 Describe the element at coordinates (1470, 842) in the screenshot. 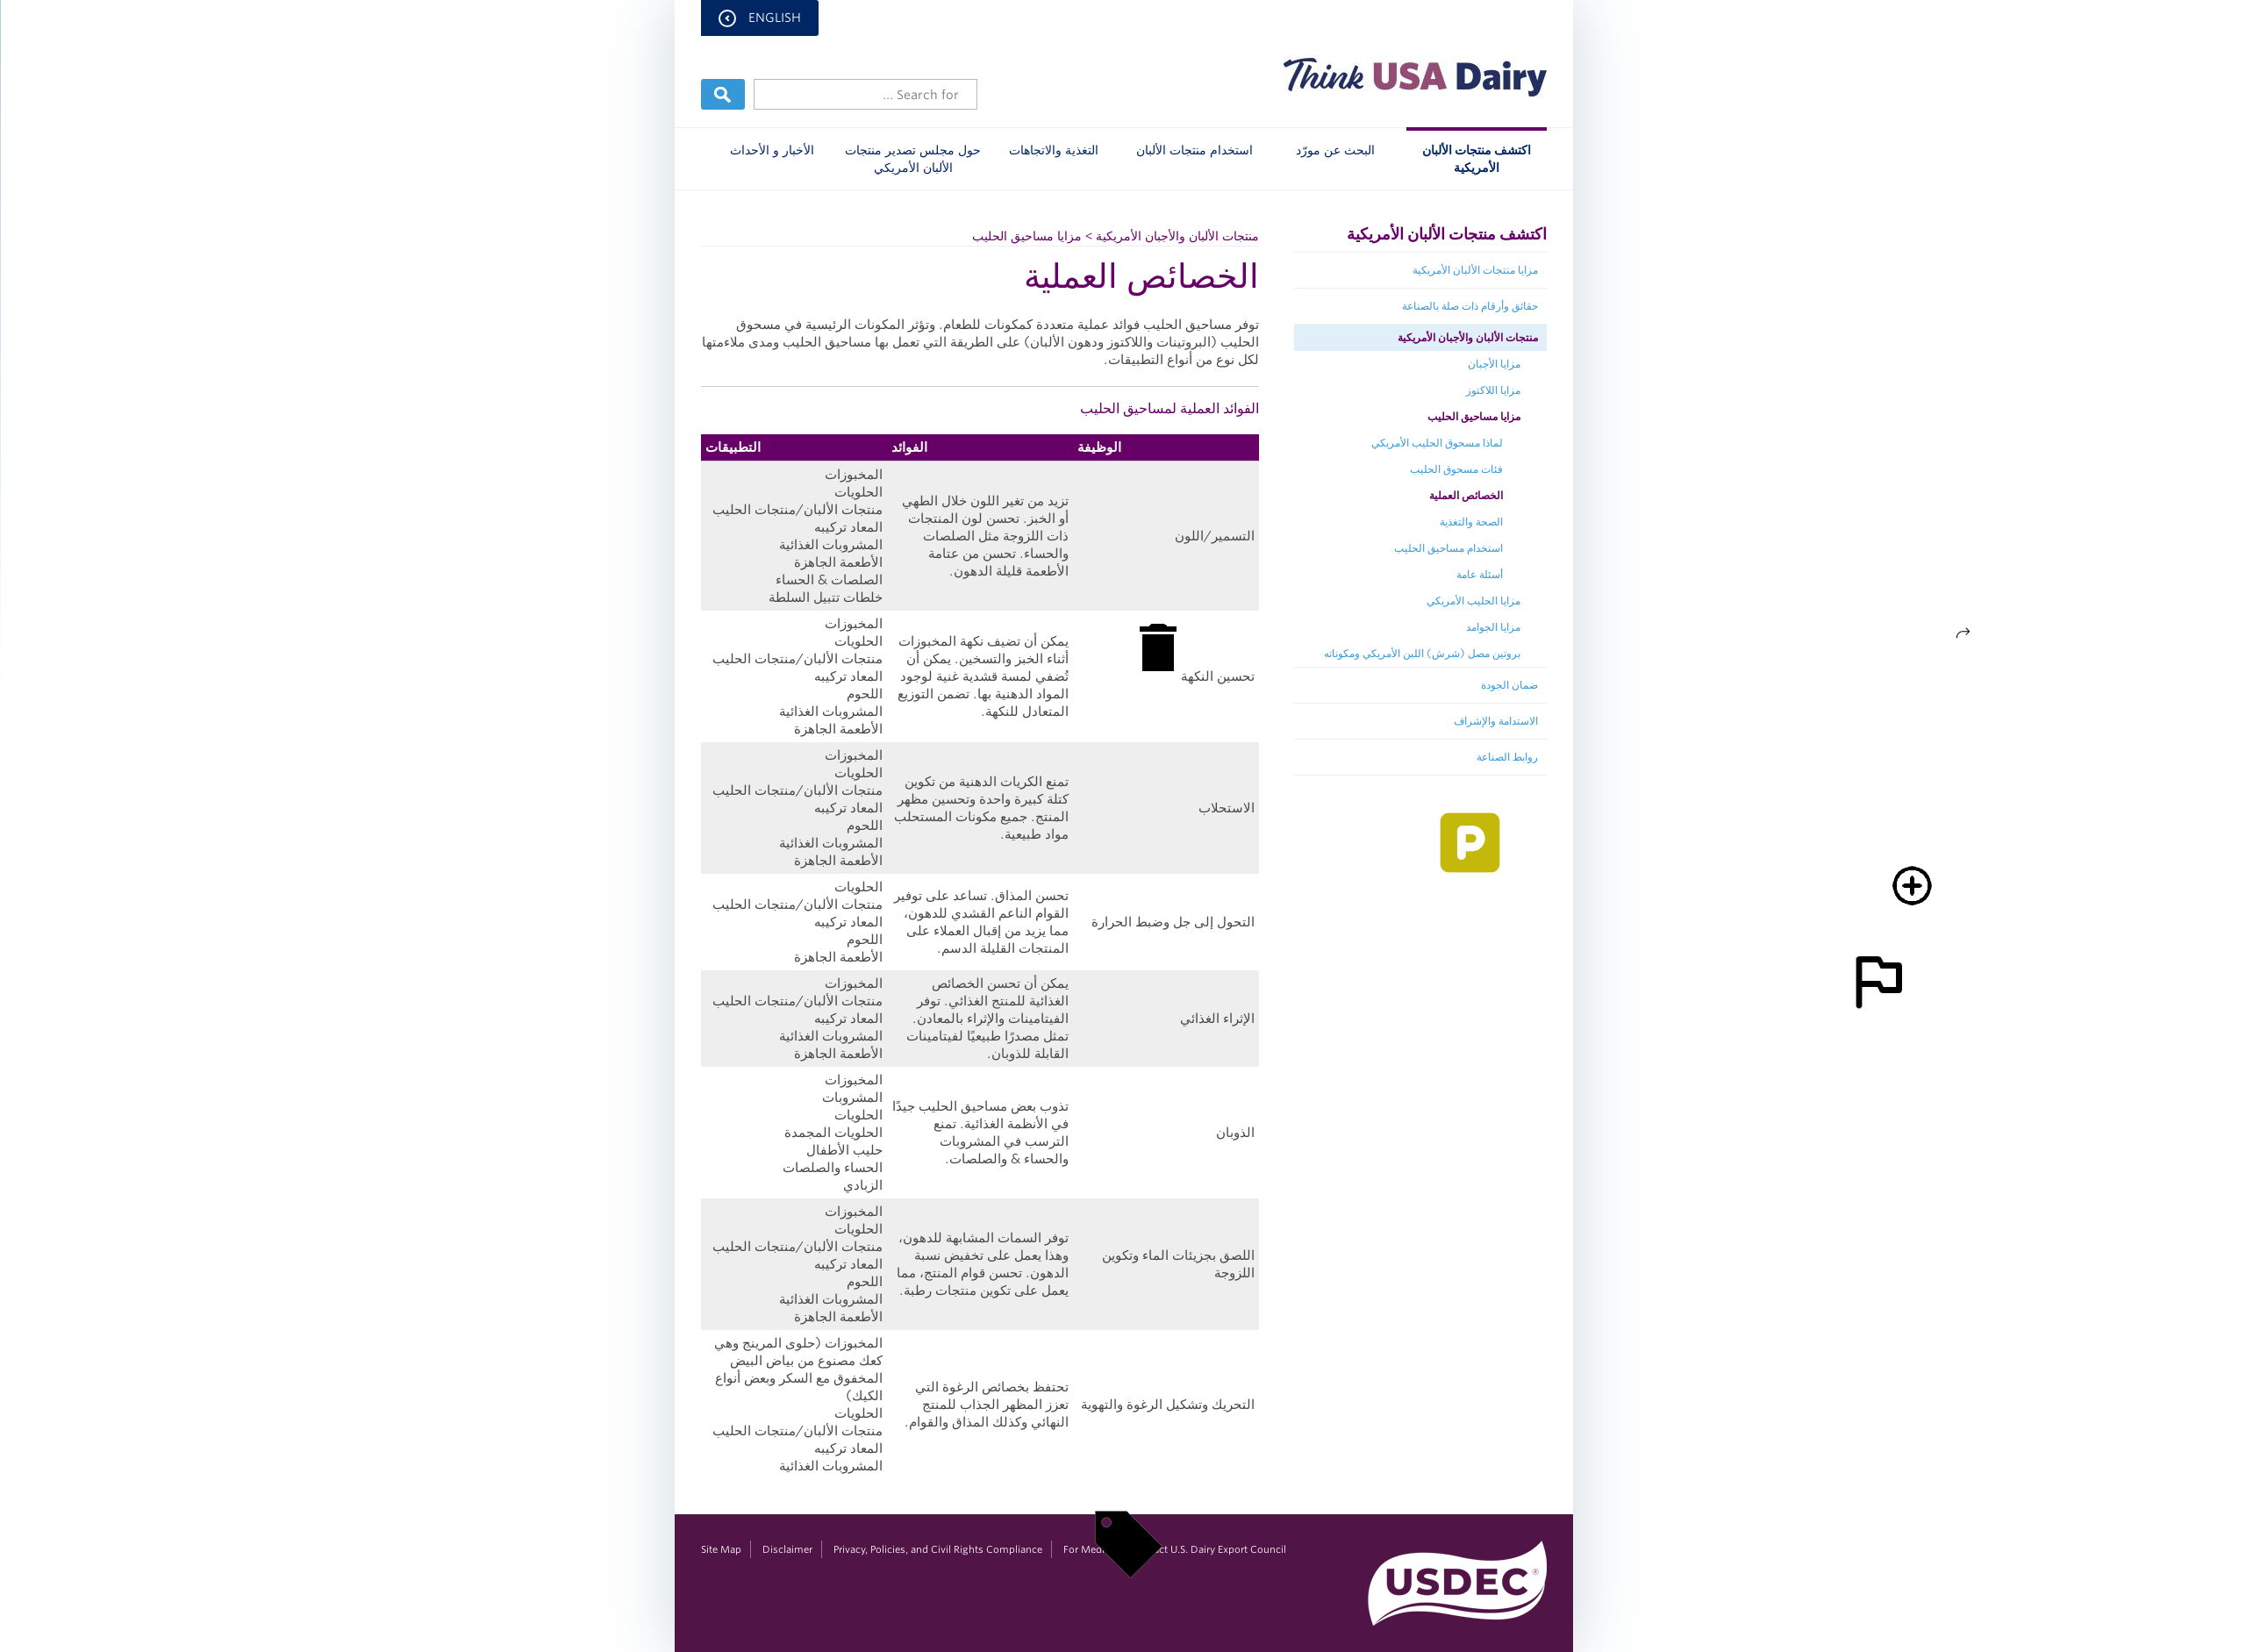

I see `find nearby parking locations` at that location.